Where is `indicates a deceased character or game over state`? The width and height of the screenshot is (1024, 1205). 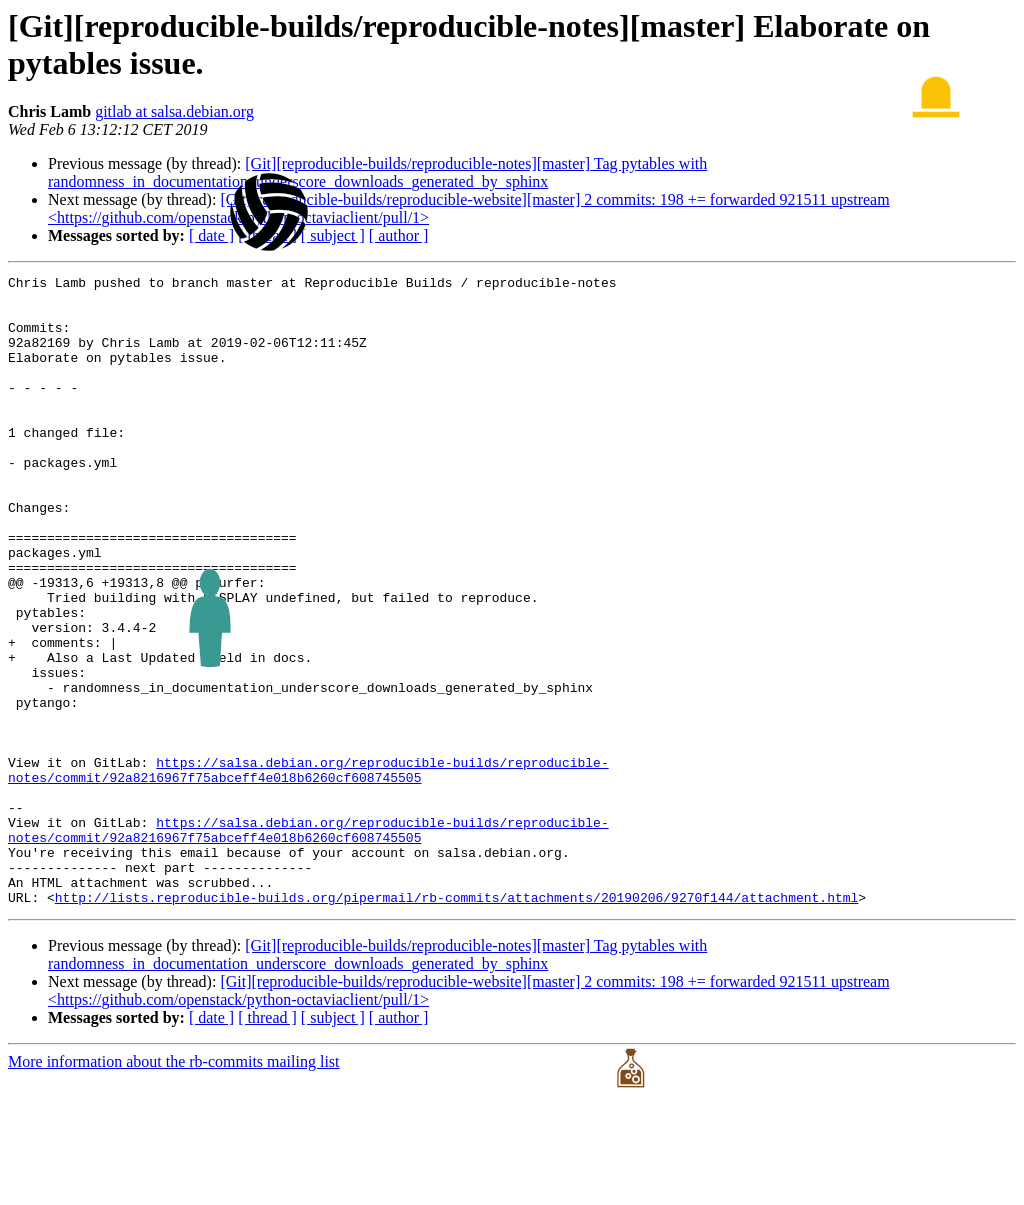
indicates a deceased character or game over state is located at coordinates (936, 97).